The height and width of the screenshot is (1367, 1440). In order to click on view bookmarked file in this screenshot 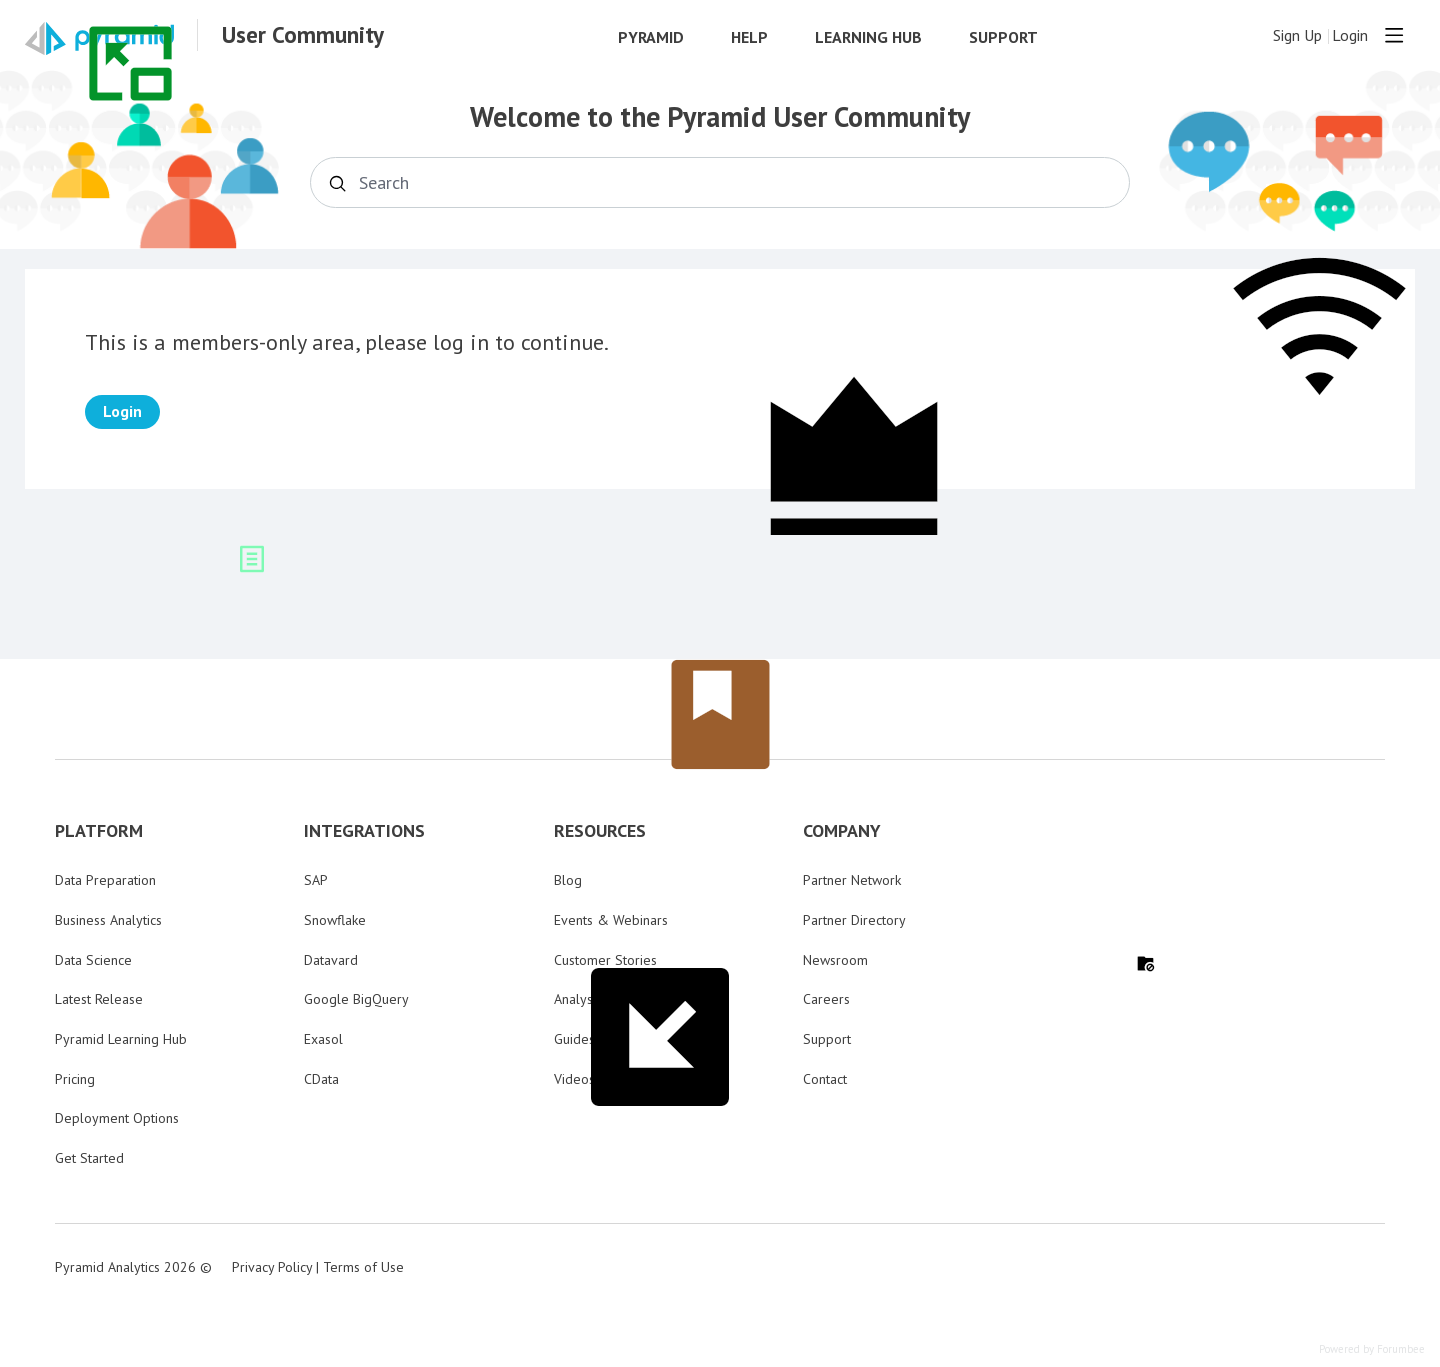, I will do `click(720, 714)`.